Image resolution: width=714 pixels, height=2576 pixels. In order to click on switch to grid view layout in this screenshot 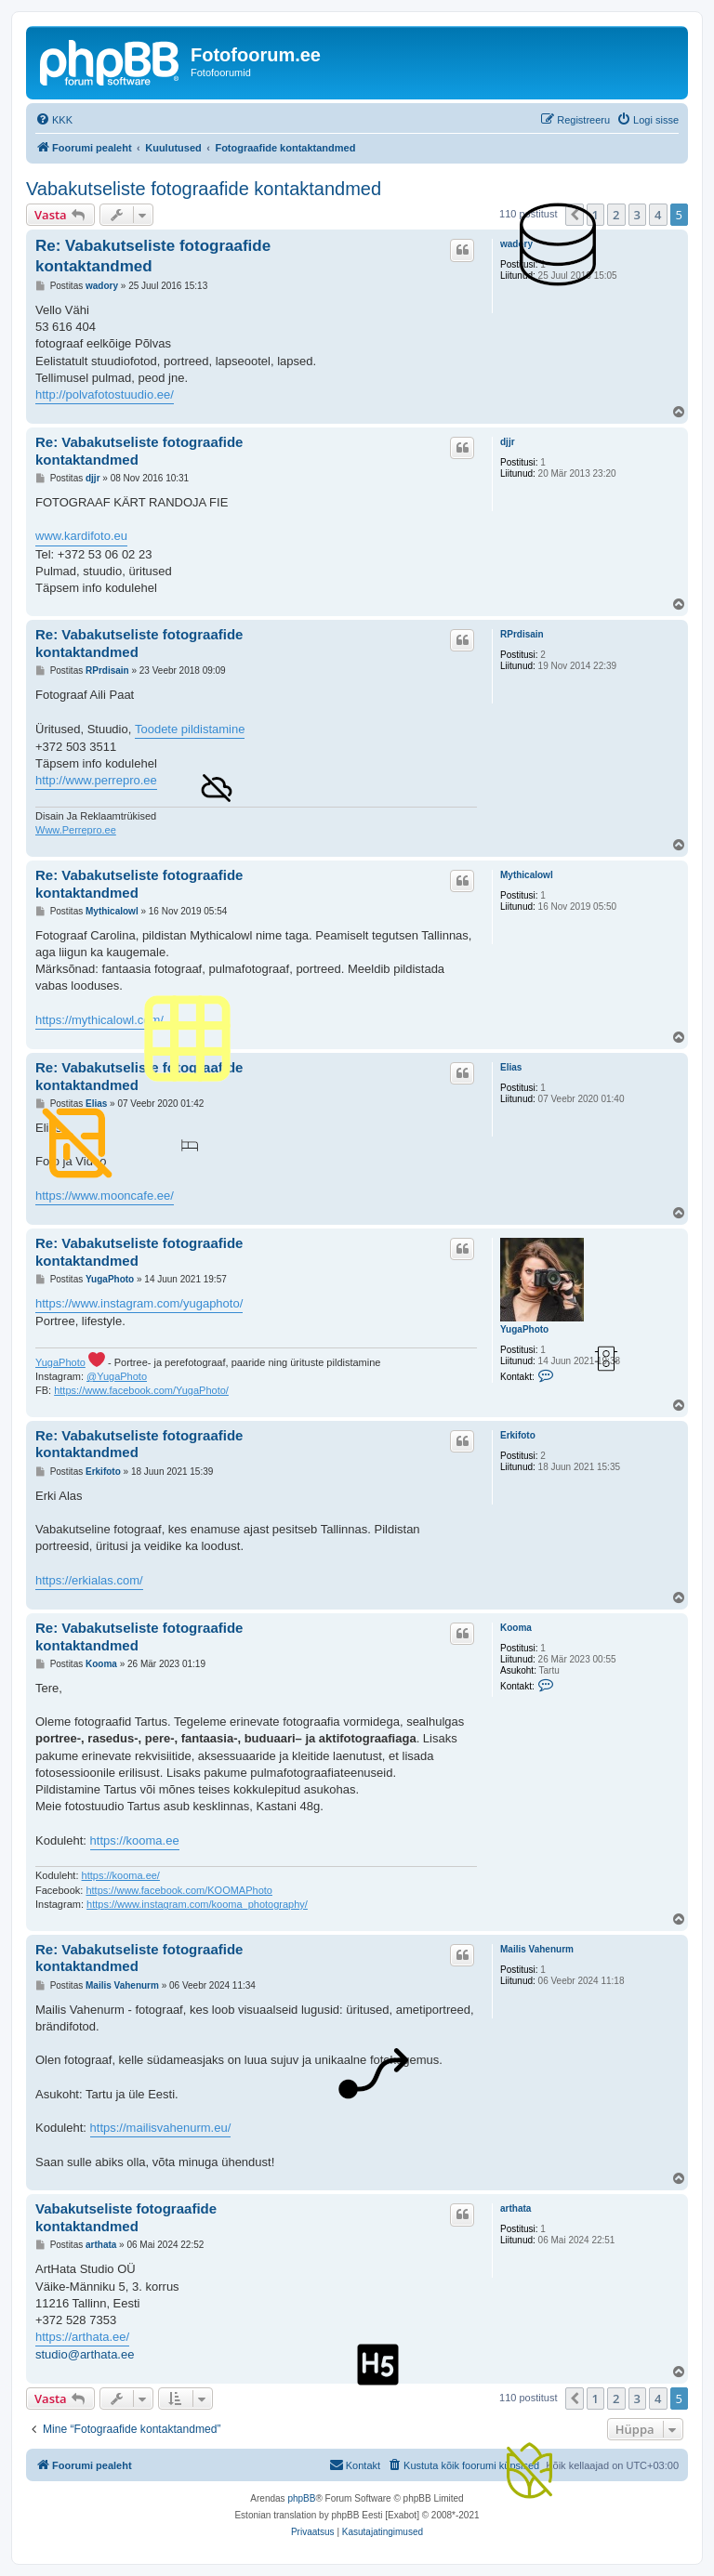, I will do `click(187, 1038)`.